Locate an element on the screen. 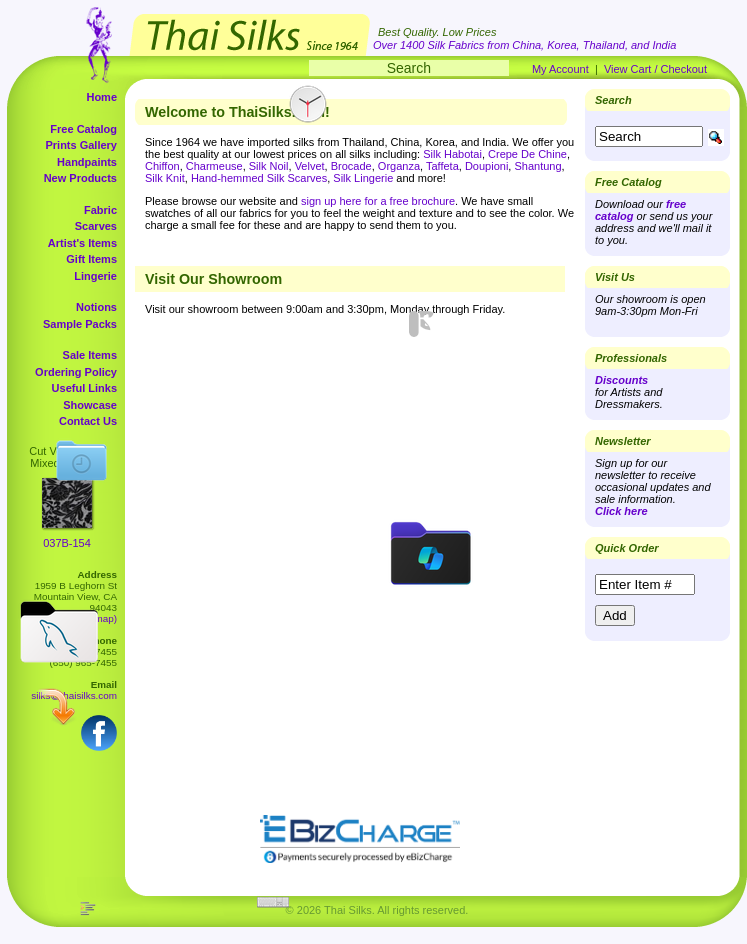  connect an extended keyboard via bluetooth is located at coordinates (273, 902).